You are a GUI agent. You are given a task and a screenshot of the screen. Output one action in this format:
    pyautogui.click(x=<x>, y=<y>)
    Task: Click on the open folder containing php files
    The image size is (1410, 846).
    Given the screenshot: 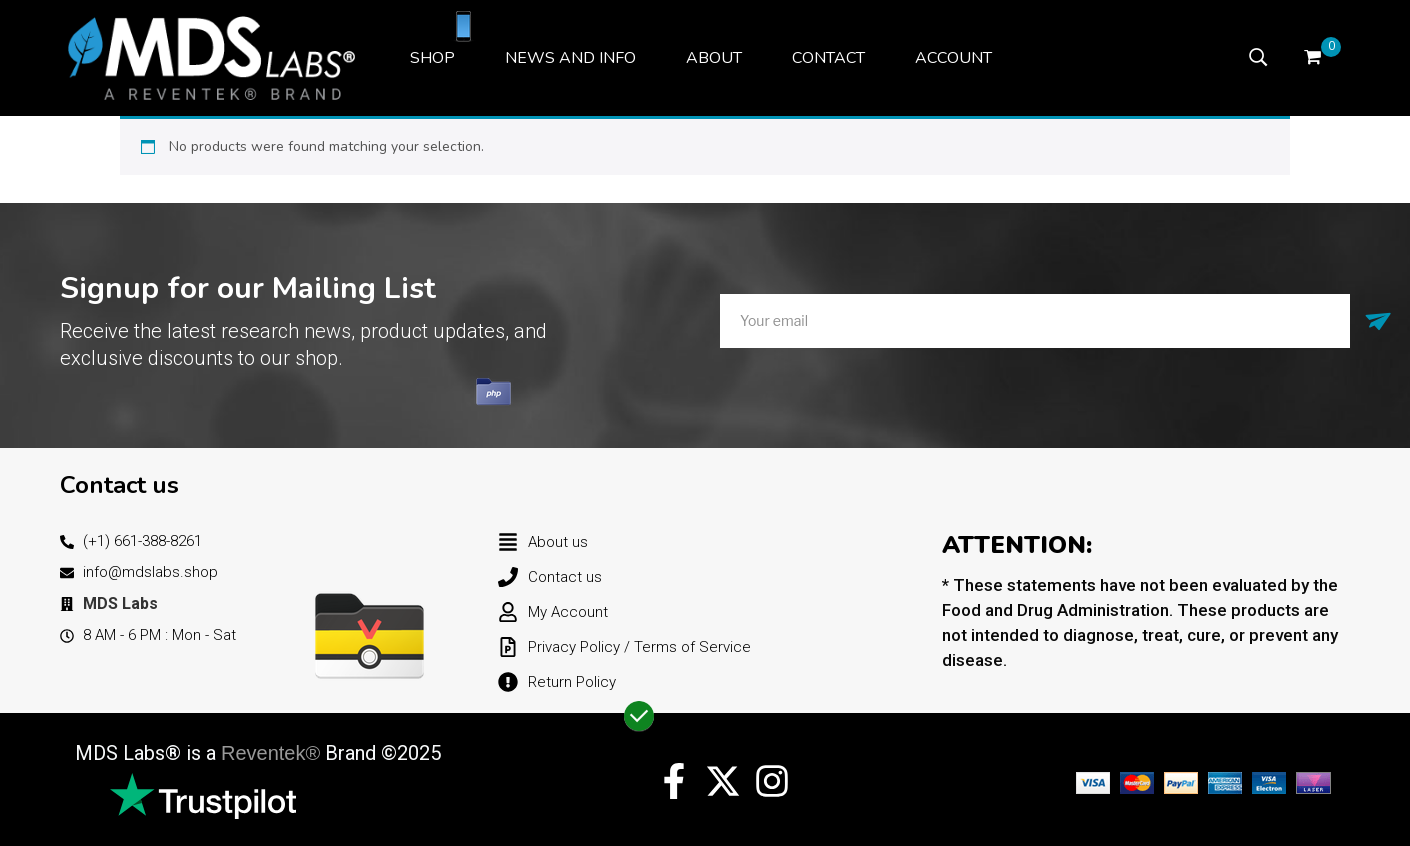 What is the action you would take?
    pyautogui.click(x=493, y=392)
    